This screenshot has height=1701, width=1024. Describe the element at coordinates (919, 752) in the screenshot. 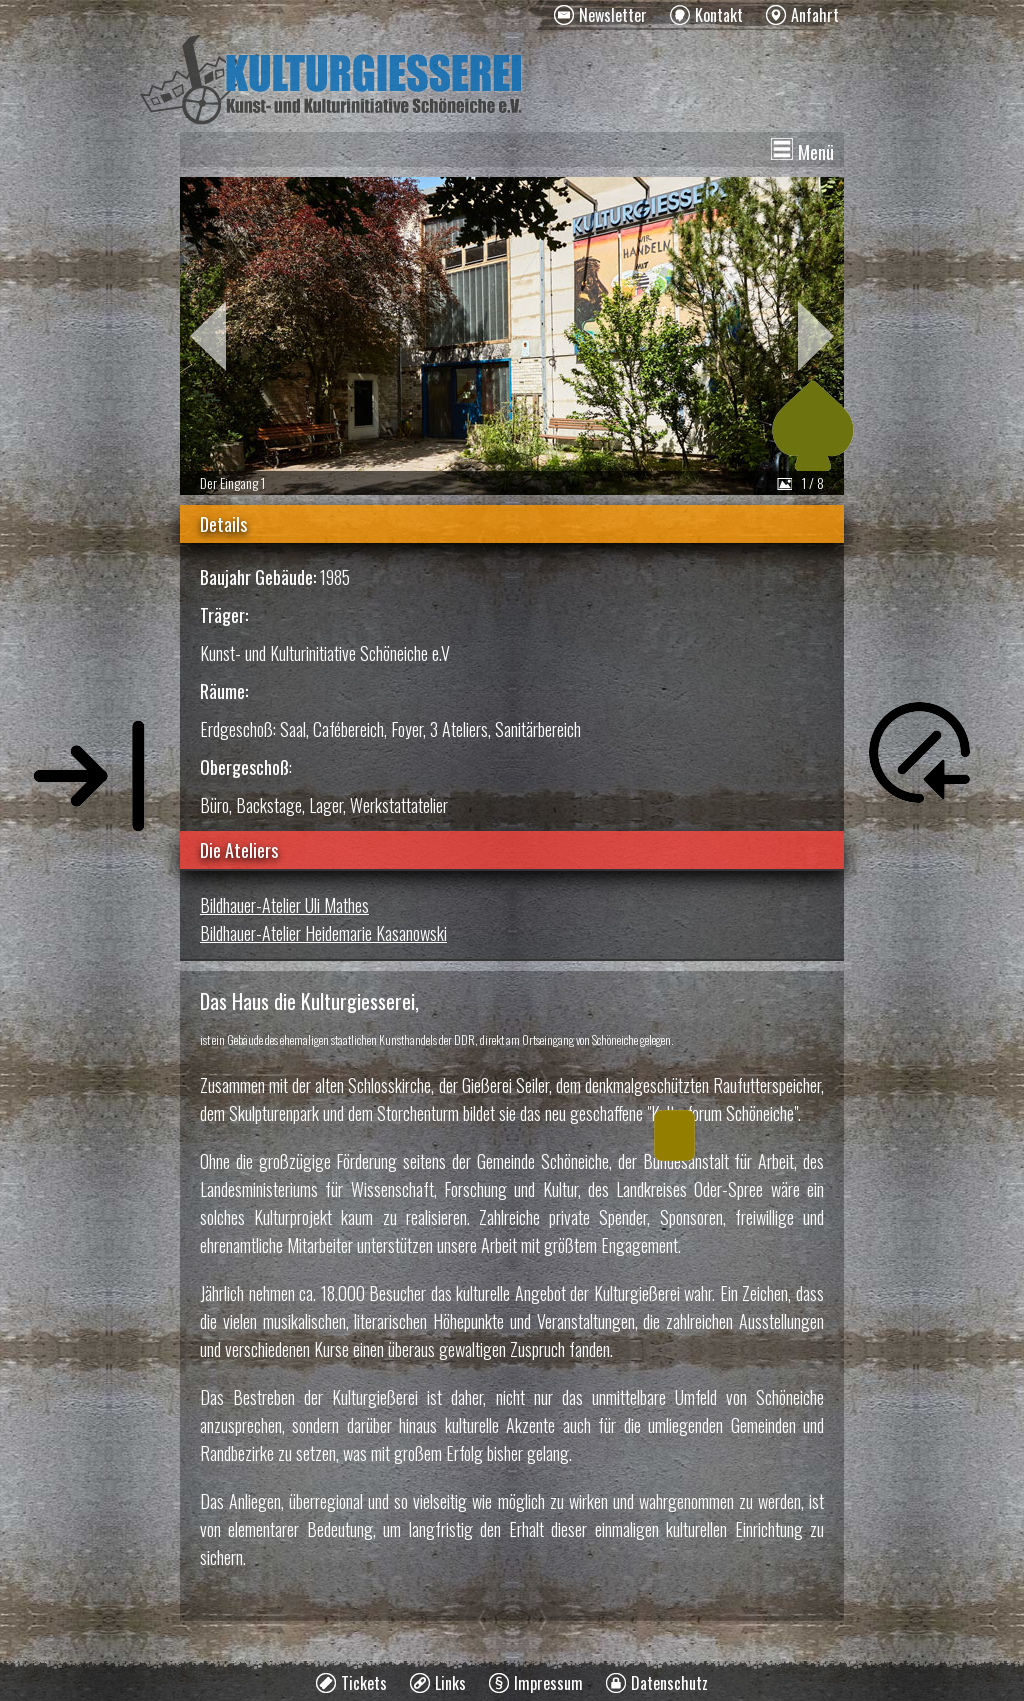

I see `indicates a linked issue was closed as not planned` at that location.